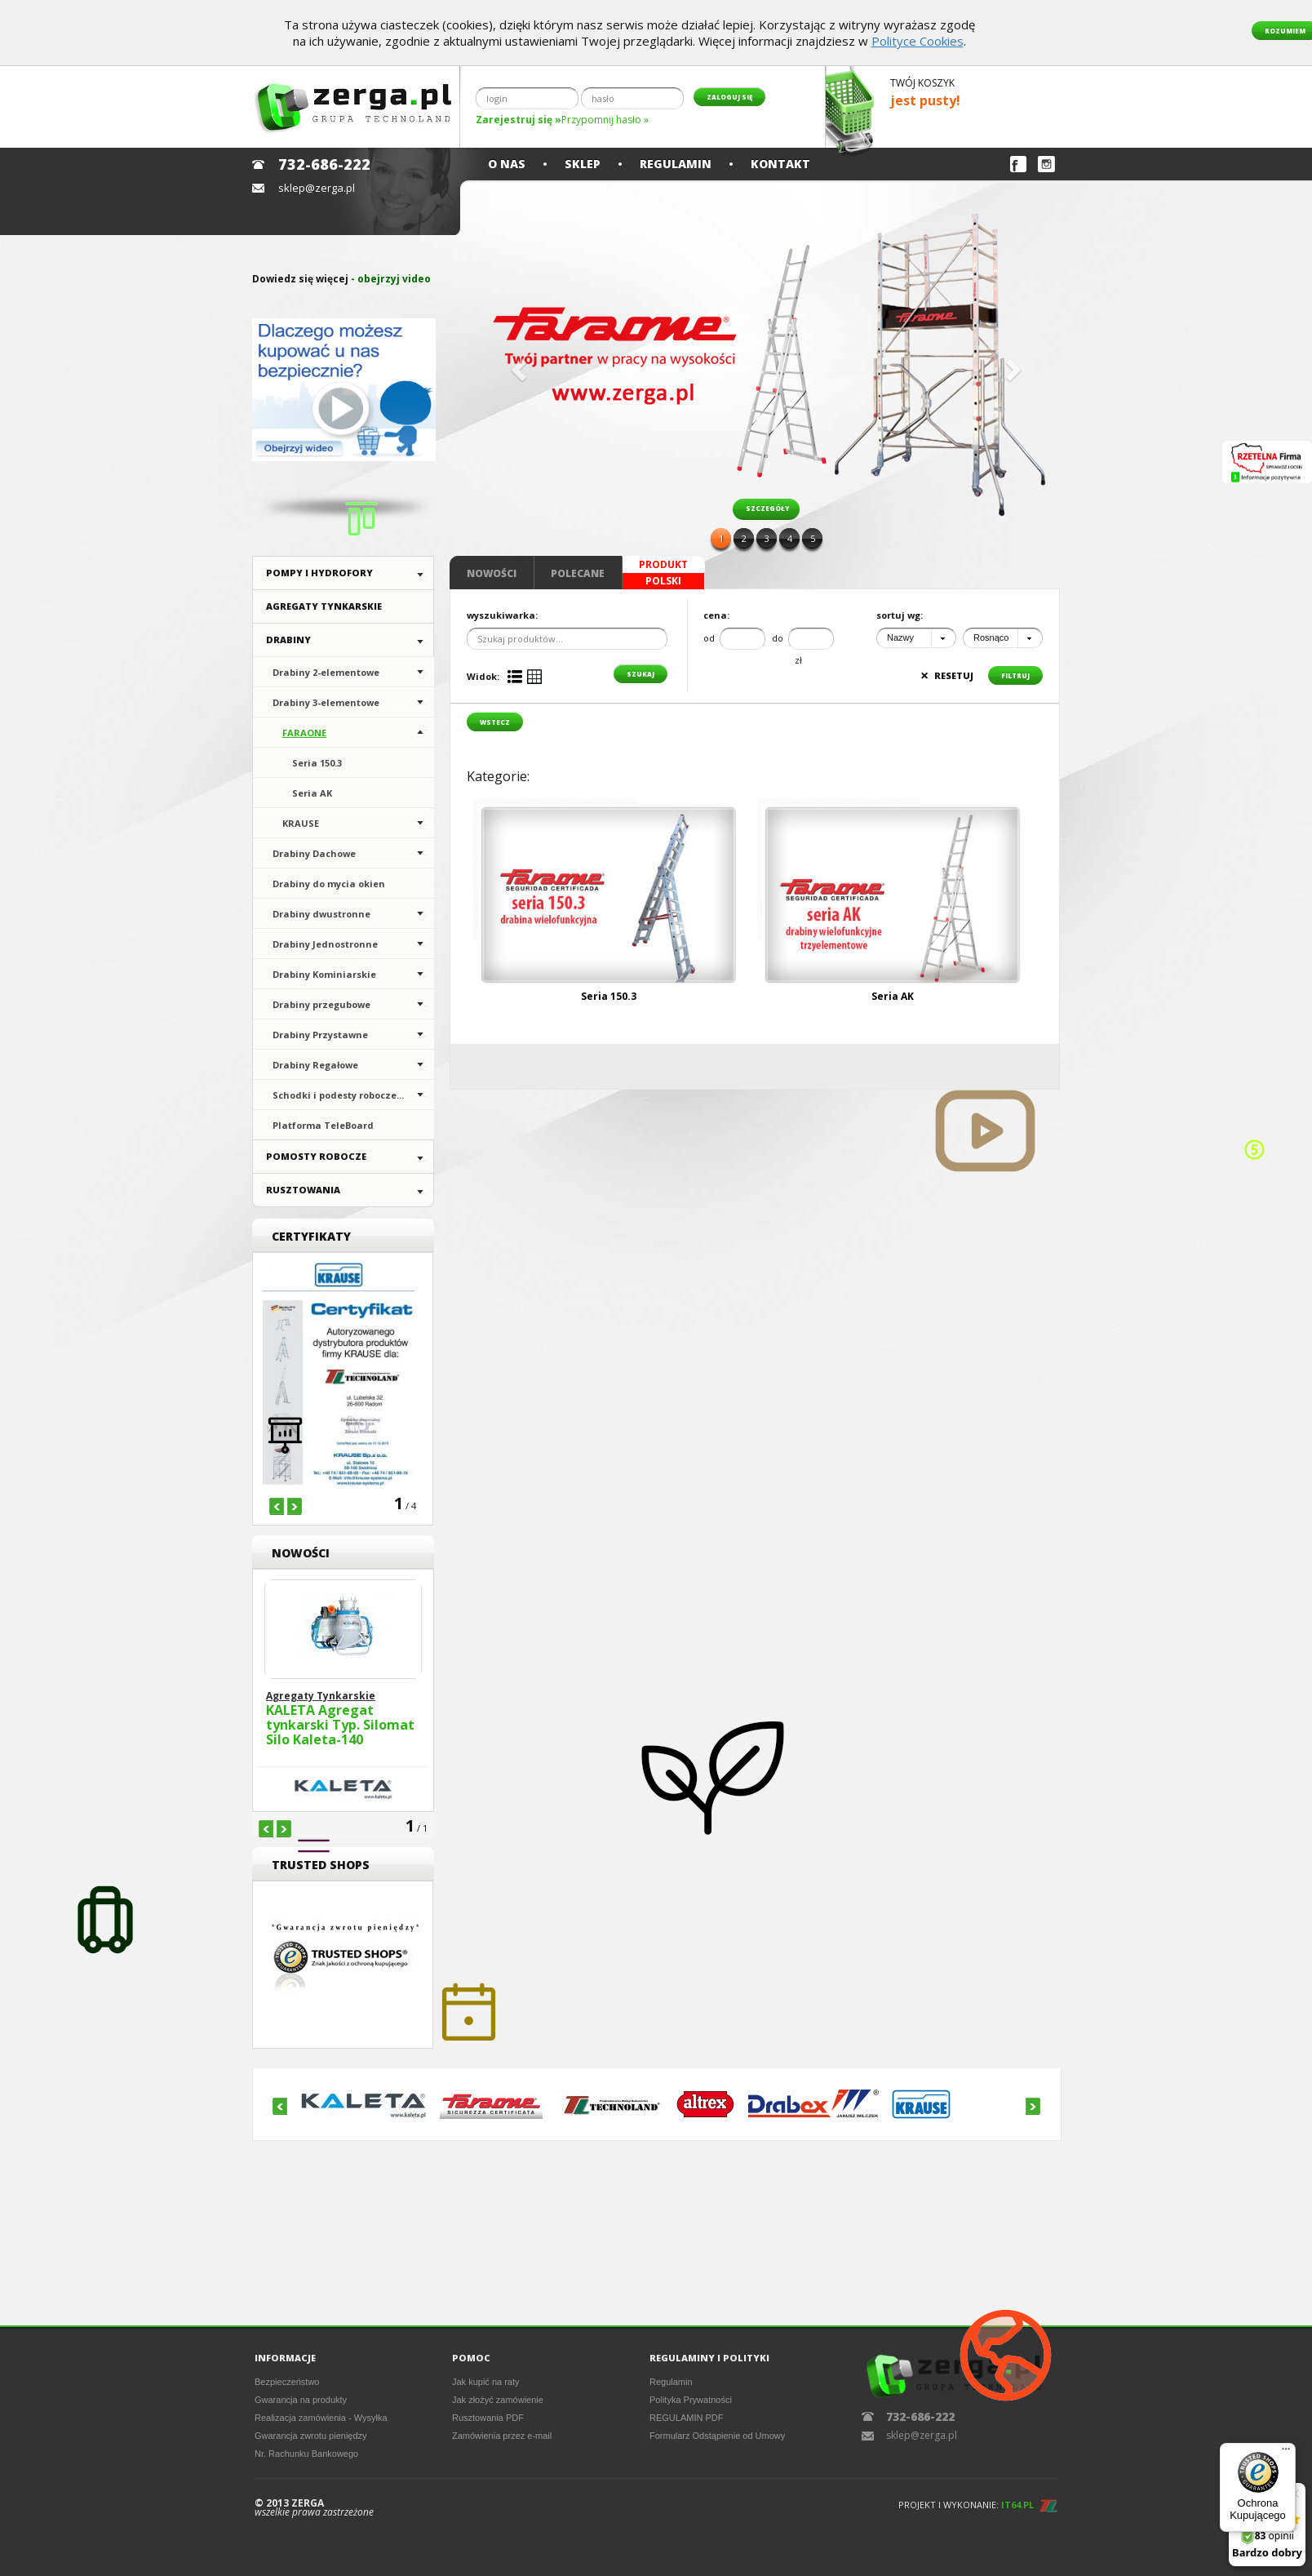 This screenshot has width=1312, height=2576. What do you see at coordinates (285, 1432) in the screenshot?
I see `view presentation with chart data` at bounding box center [285, 1432].